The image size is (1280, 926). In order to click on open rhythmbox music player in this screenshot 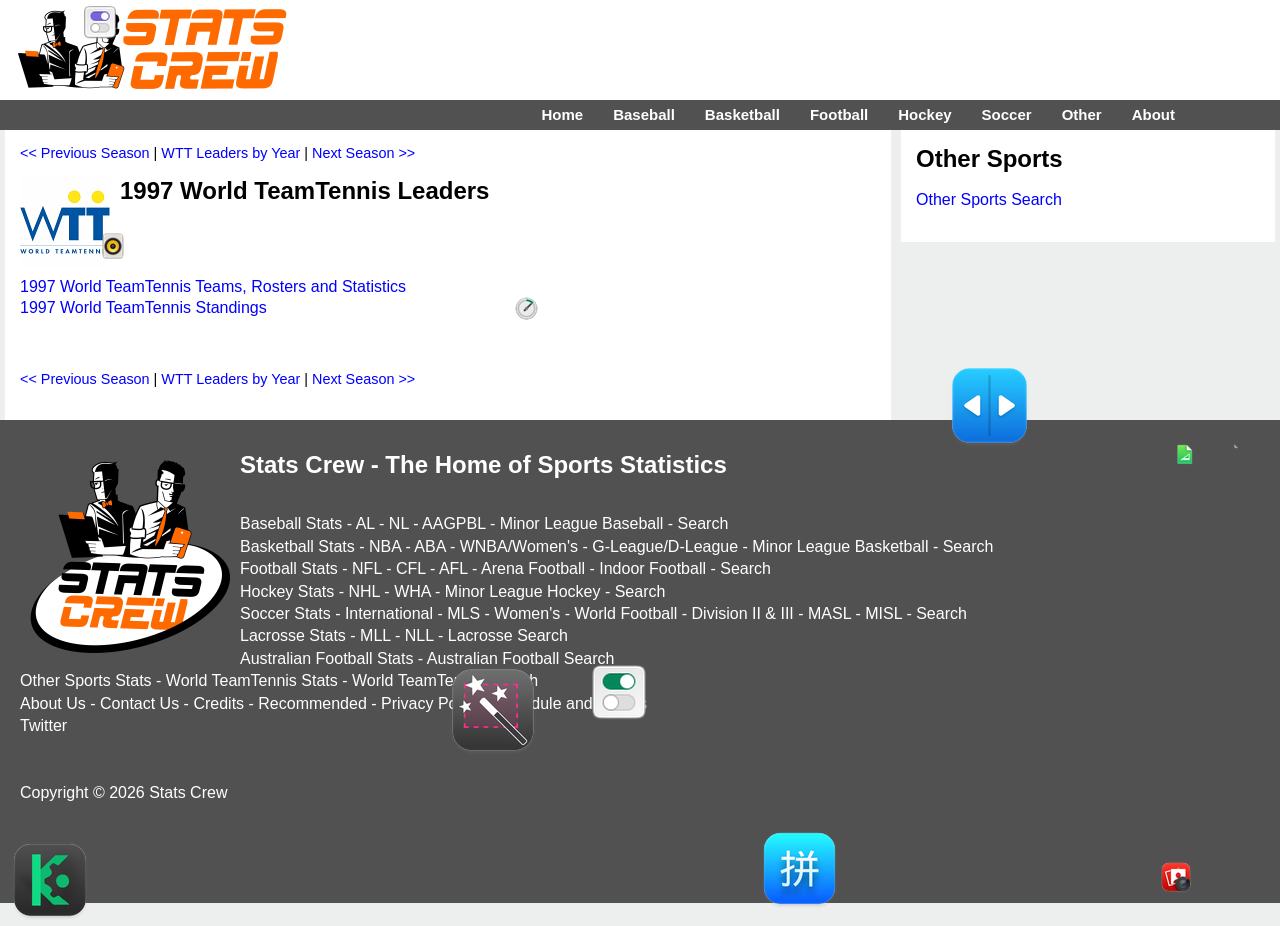, I will do `click(113, 246)`.